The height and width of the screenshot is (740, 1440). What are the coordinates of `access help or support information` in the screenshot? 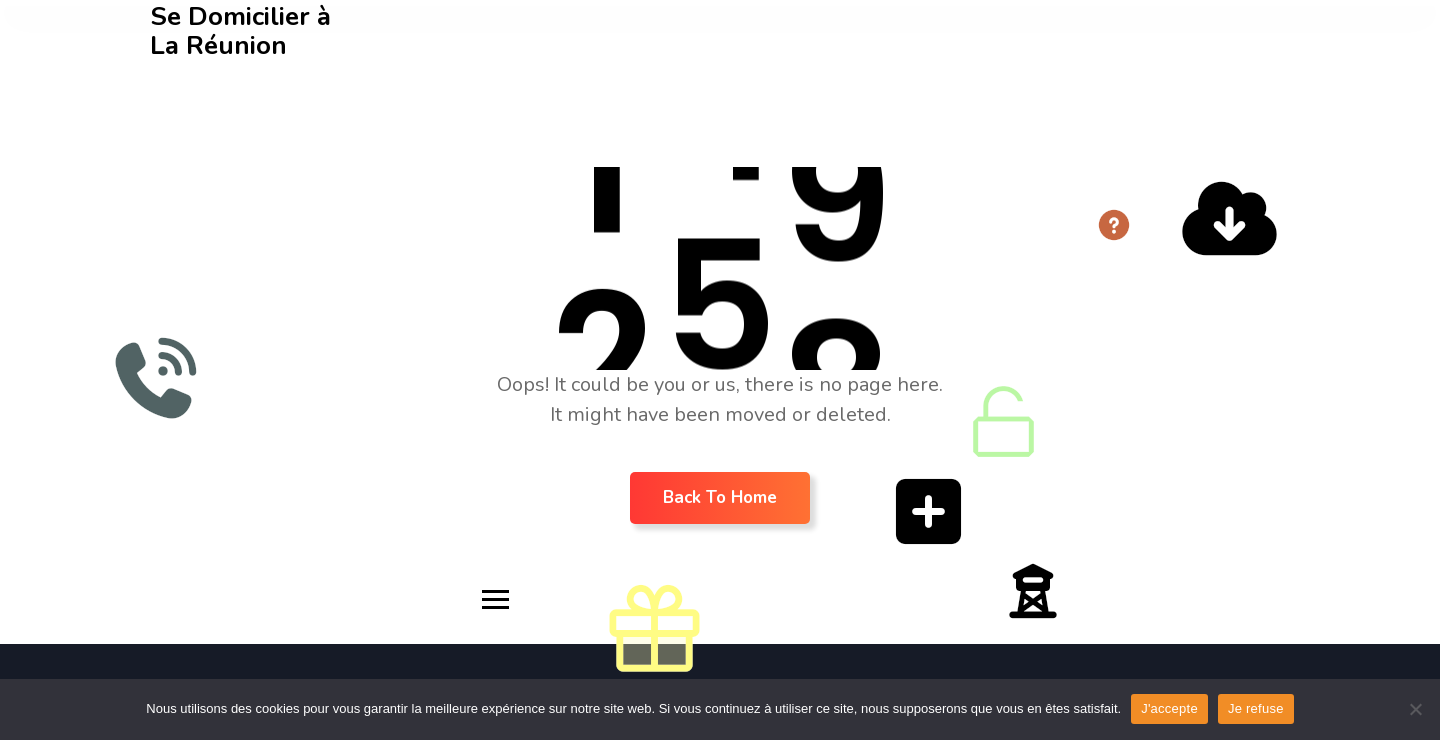 It's located at (1114, 225).